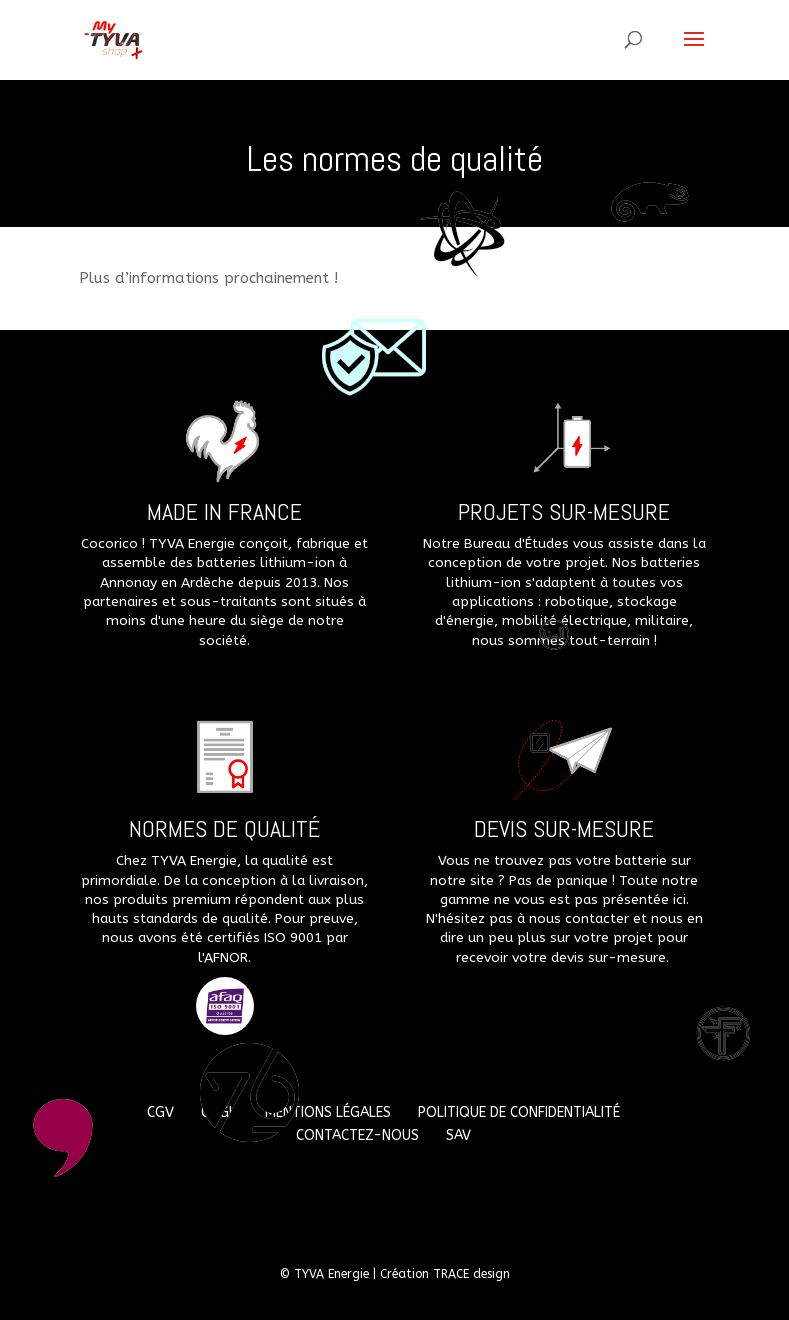 This screenshot has width=789, height=1320. What do you see at coordinates (540, 743) in the screenshot?
I see `locate nearby AED (automated external defibrillator)` at bounding box center [540, 743].